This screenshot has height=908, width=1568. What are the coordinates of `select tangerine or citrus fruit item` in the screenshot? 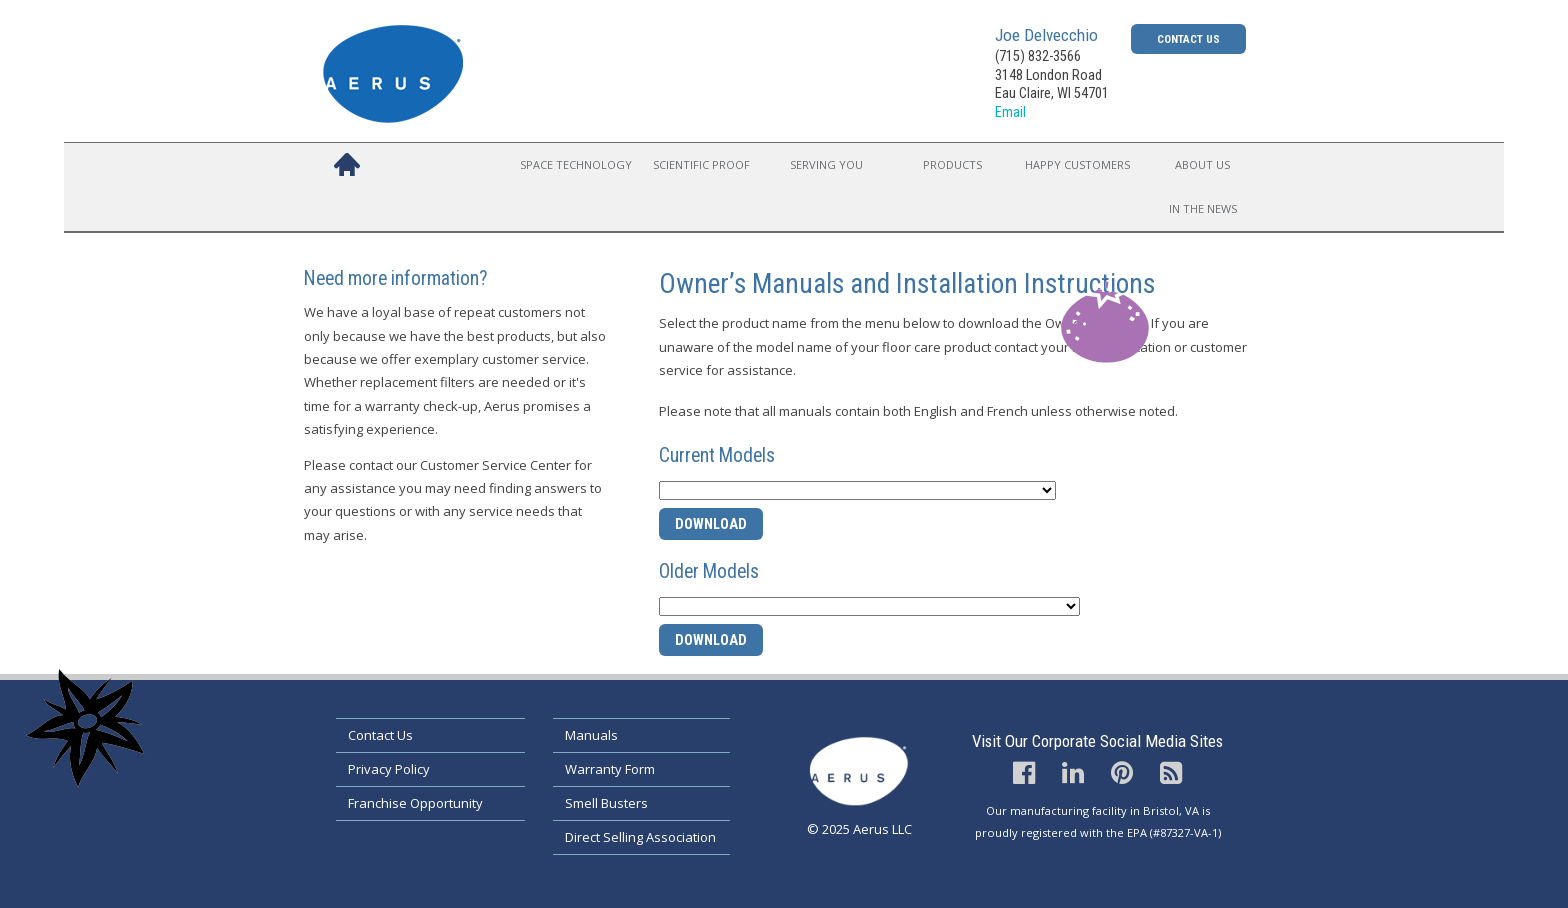 It's located at (1105, 322).